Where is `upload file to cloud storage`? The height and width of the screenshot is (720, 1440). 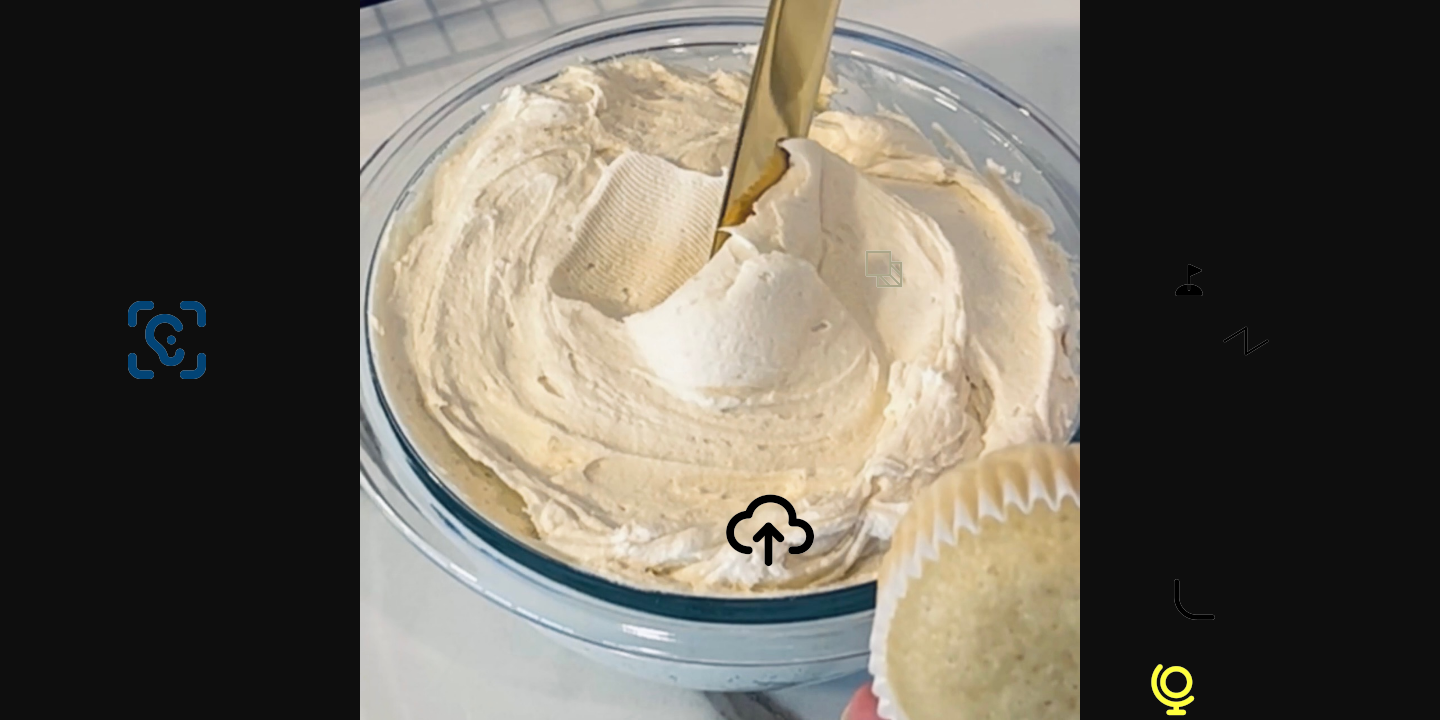 upload file to cloud storage is located at coordinates (768, 526).